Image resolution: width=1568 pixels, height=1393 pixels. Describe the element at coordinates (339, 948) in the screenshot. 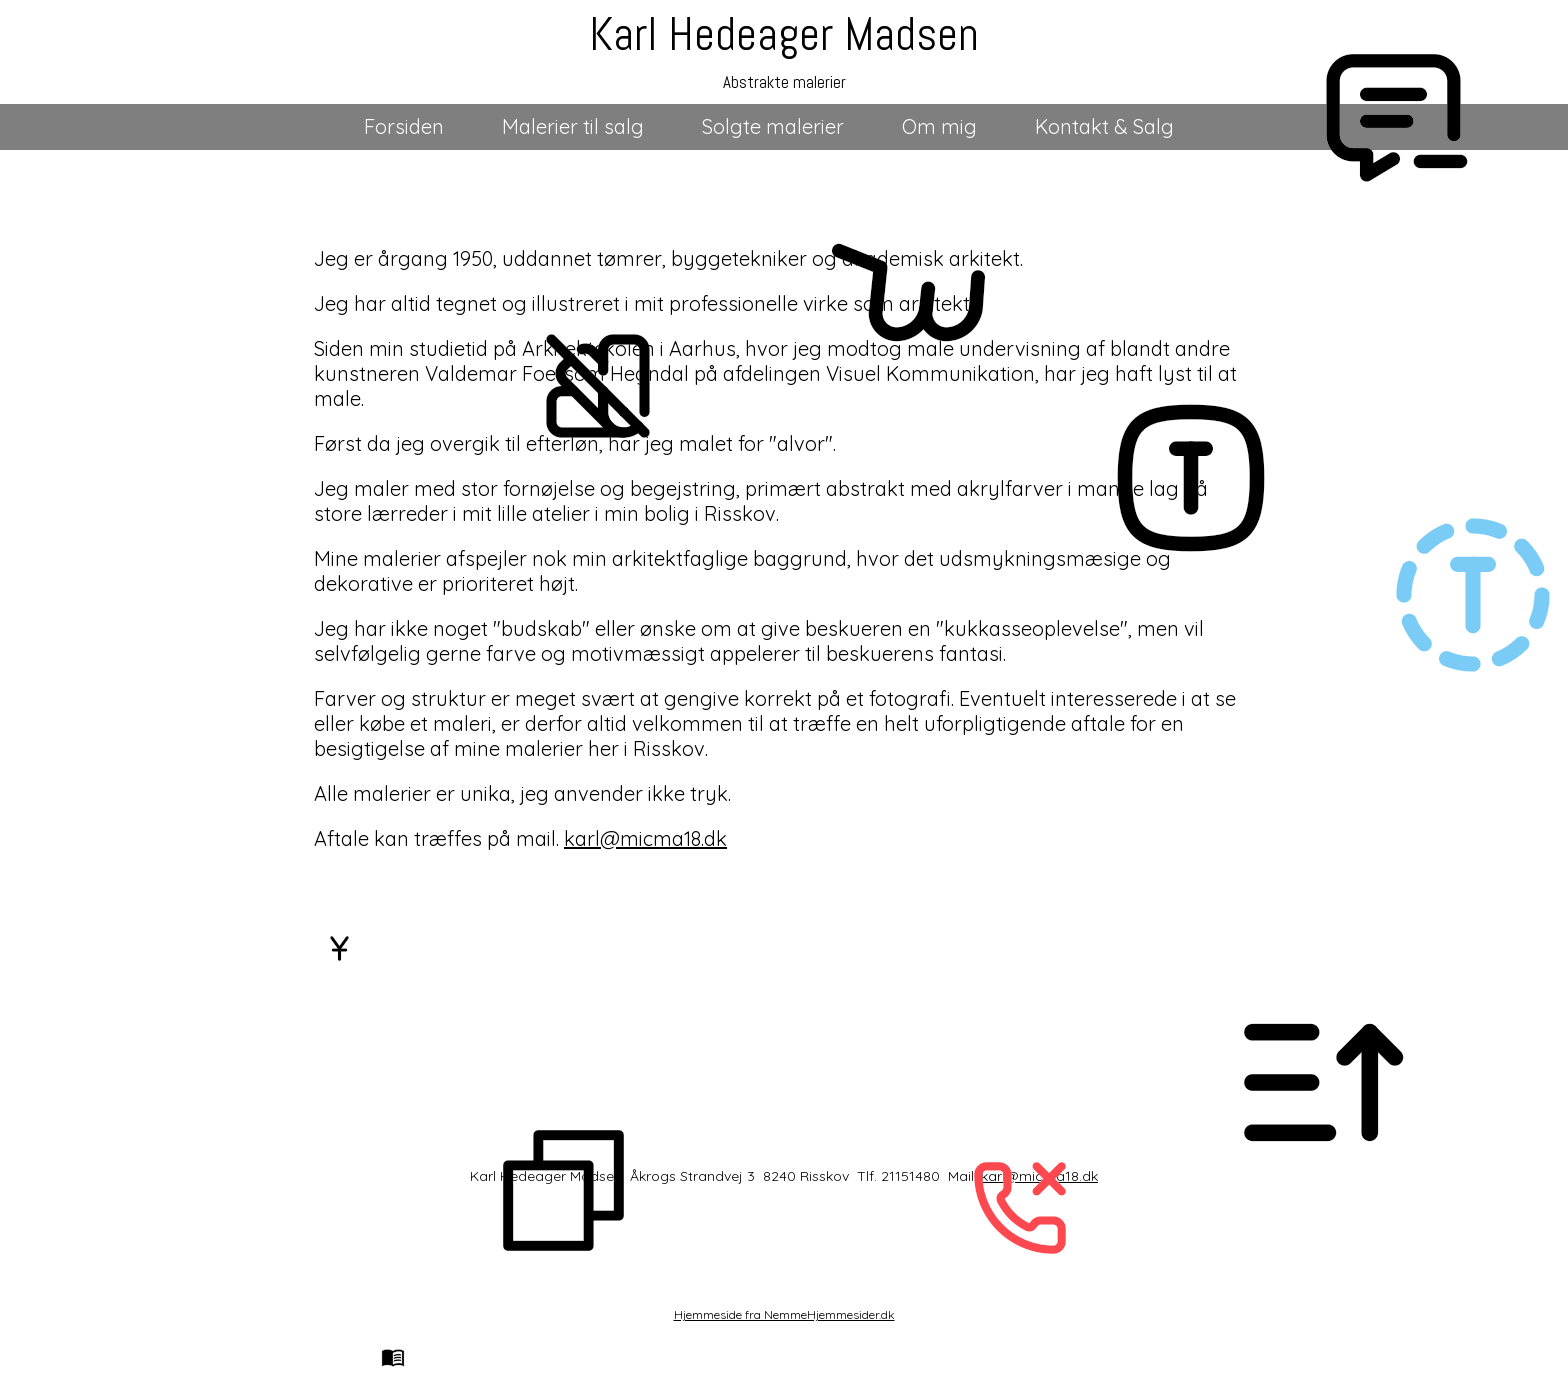

I see `indicates chinese yuan currency` at that location.